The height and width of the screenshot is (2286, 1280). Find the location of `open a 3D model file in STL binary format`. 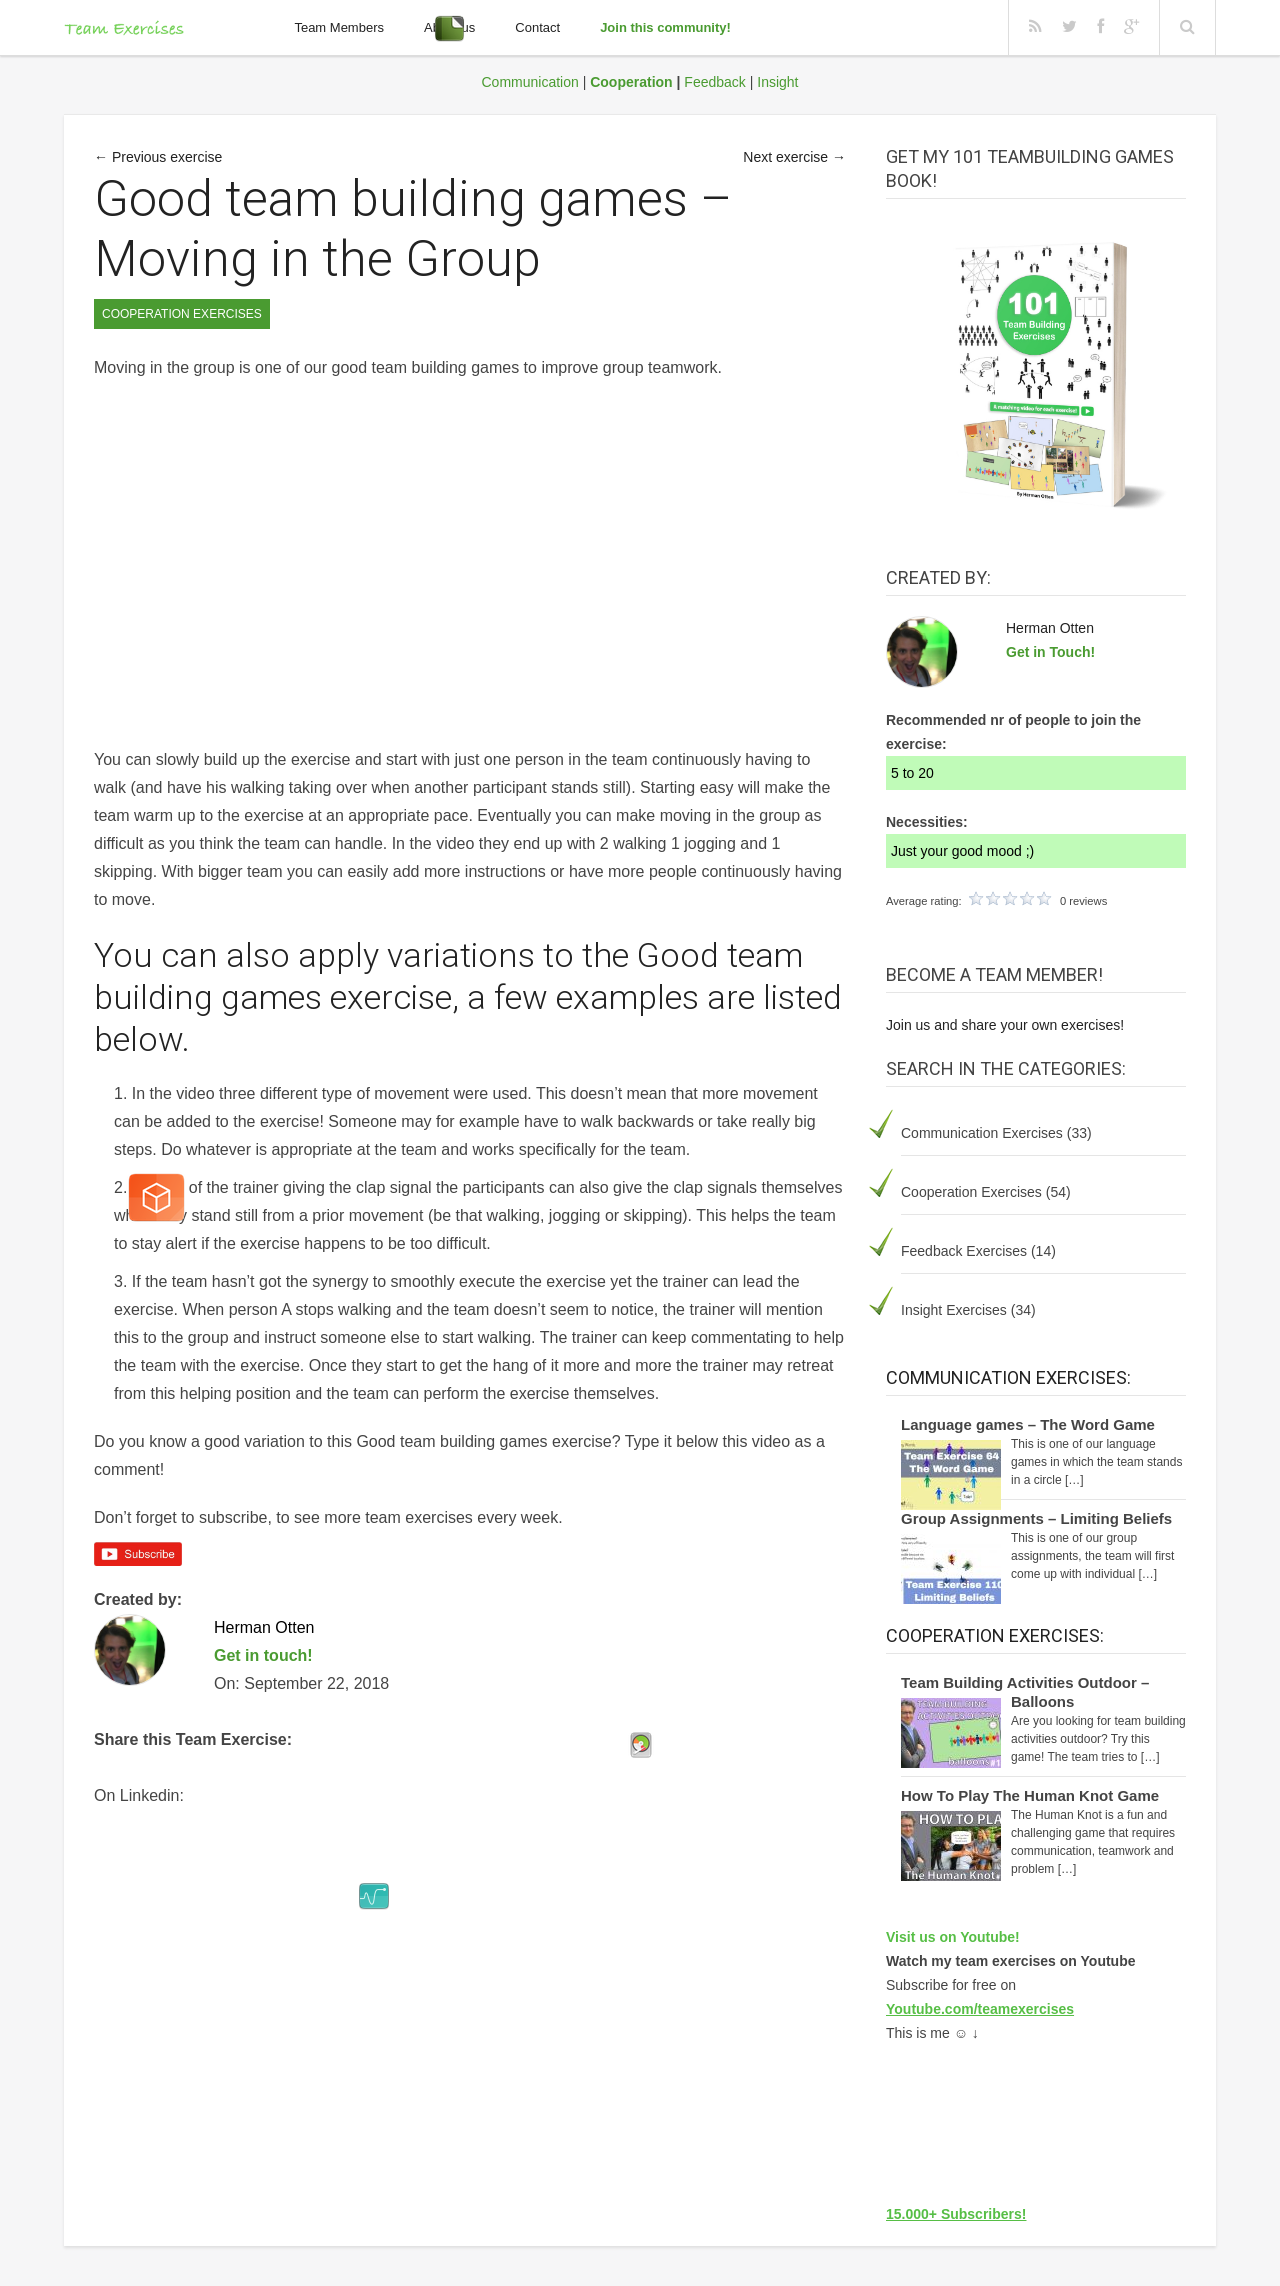

open a 3D model file in STL binary format is located at coordinates (156, 1195).